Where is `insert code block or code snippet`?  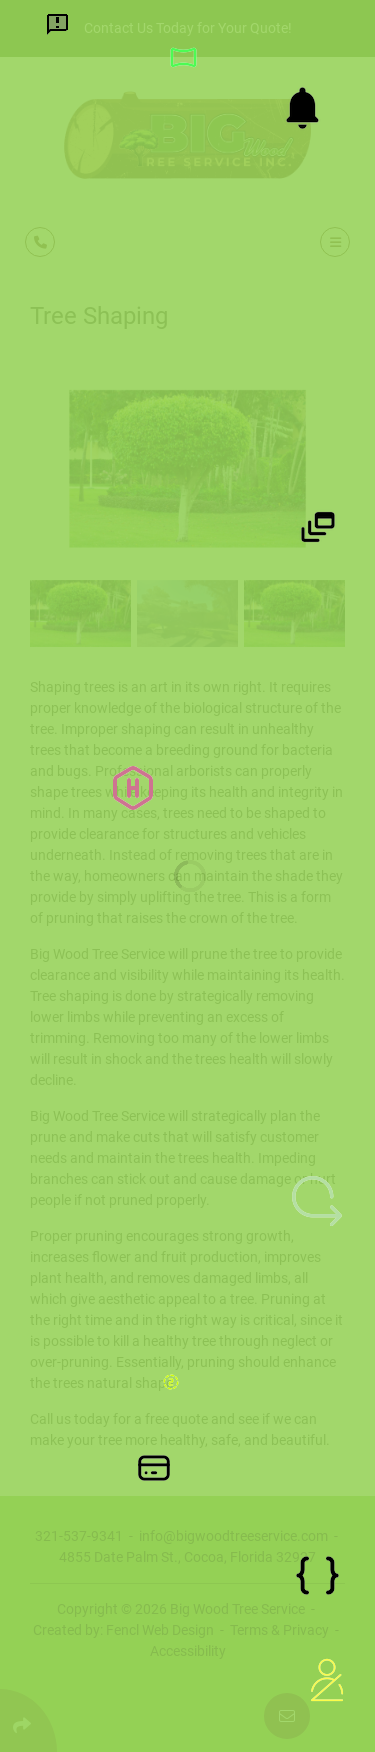 insert code block or code snippet is located at coordinates (317, 1575).